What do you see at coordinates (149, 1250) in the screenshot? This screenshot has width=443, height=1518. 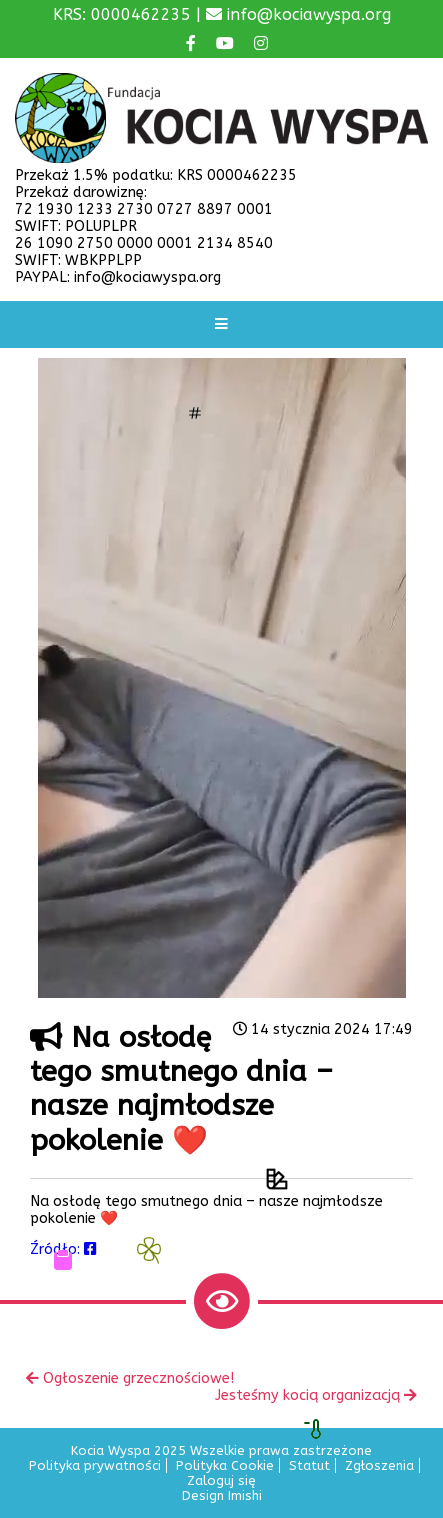 I see `indicates luck or bonus feature` at bounding box center [149, 1250].